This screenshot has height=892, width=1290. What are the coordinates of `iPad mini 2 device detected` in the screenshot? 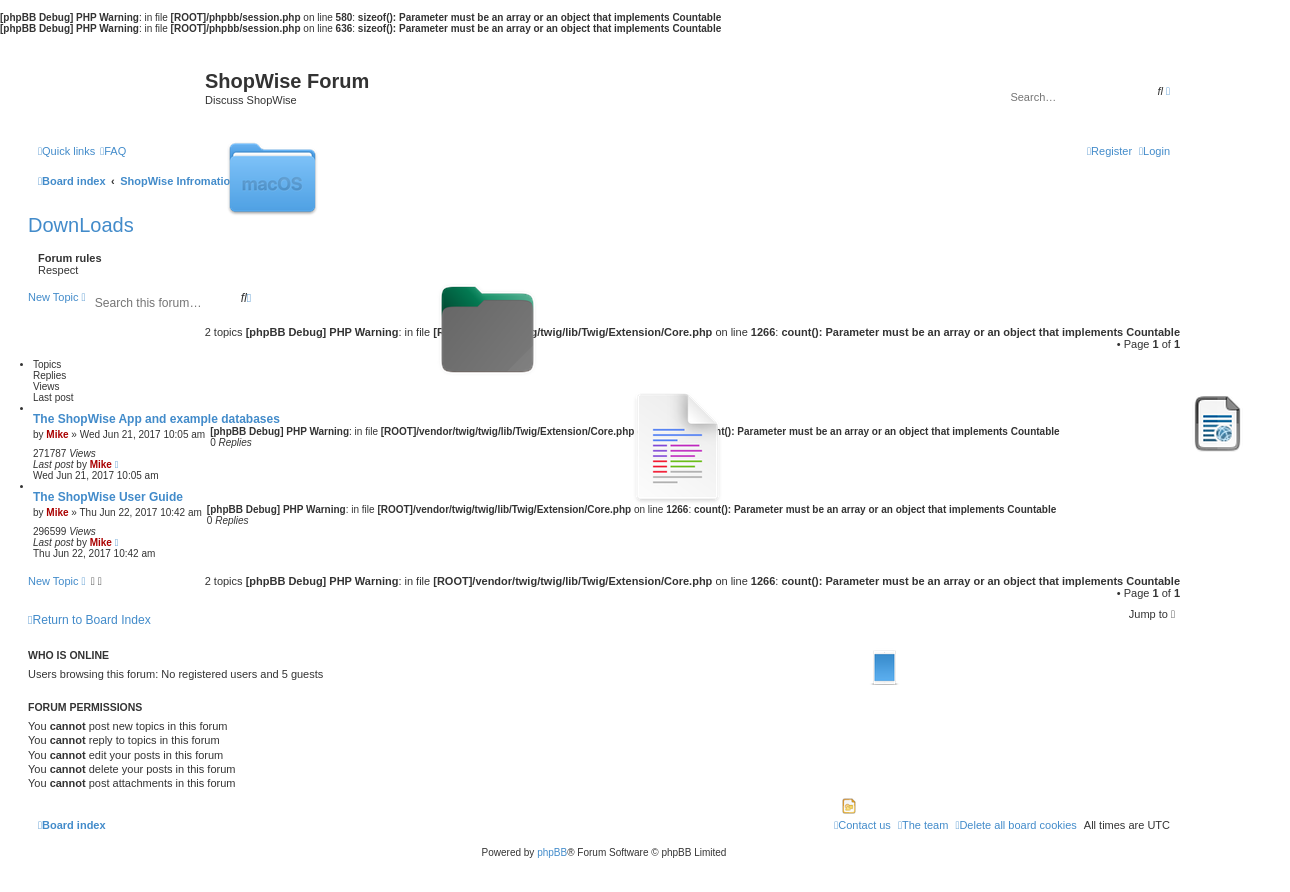 It's located at (884, 664).